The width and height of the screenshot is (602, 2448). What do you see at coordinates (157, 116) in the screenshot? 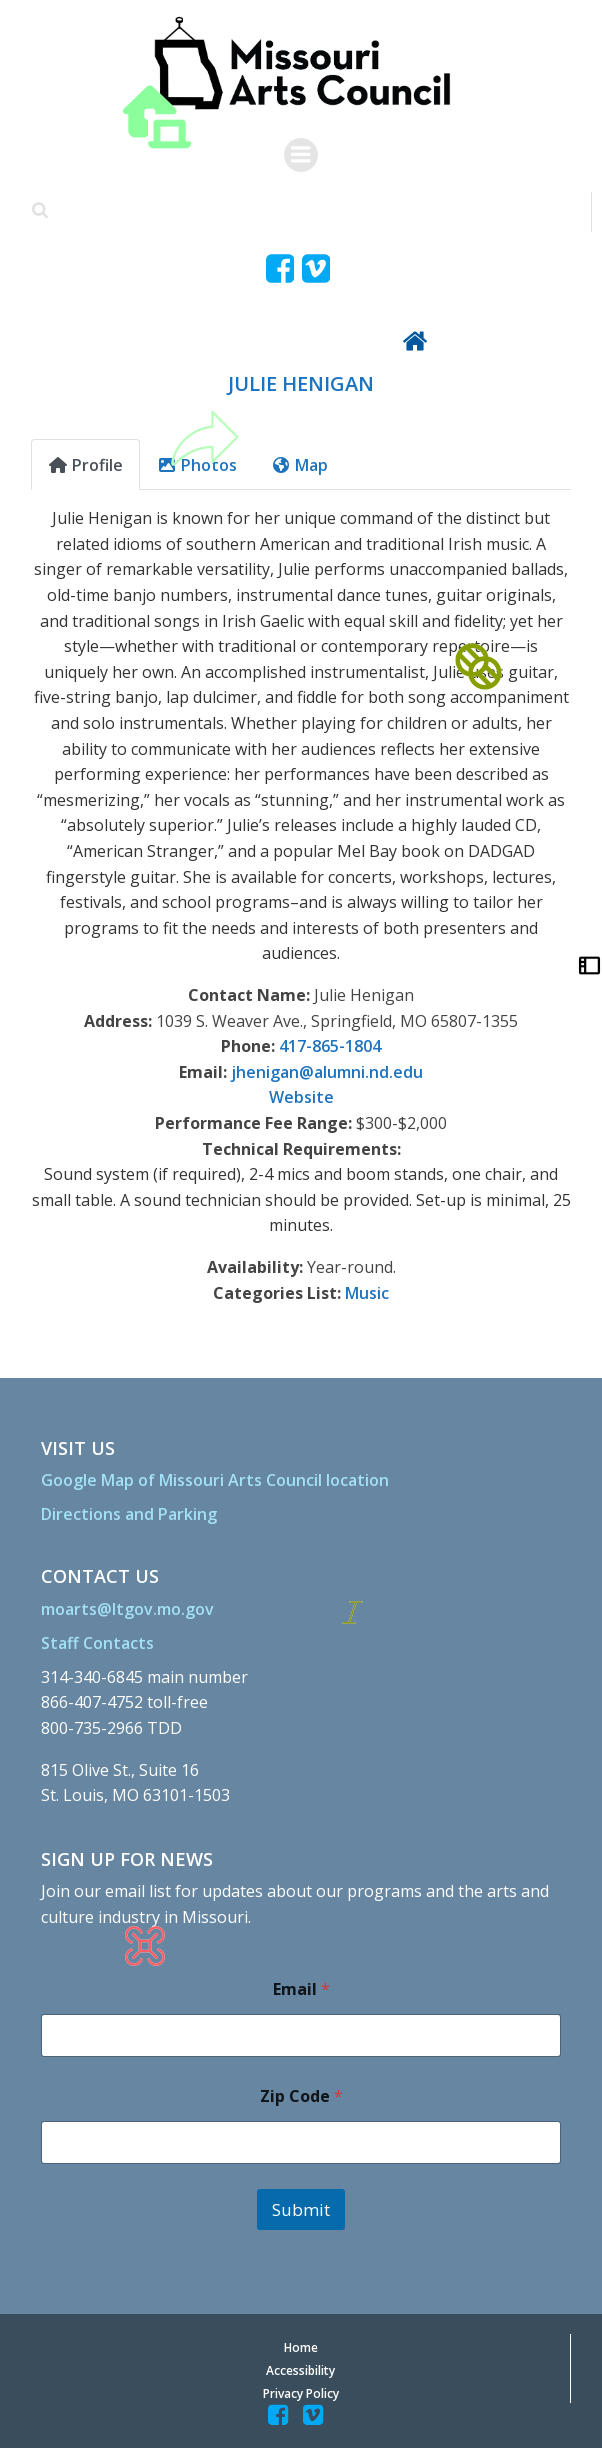
I see `work from home or remote work mode` at bounding box center [157, 116].